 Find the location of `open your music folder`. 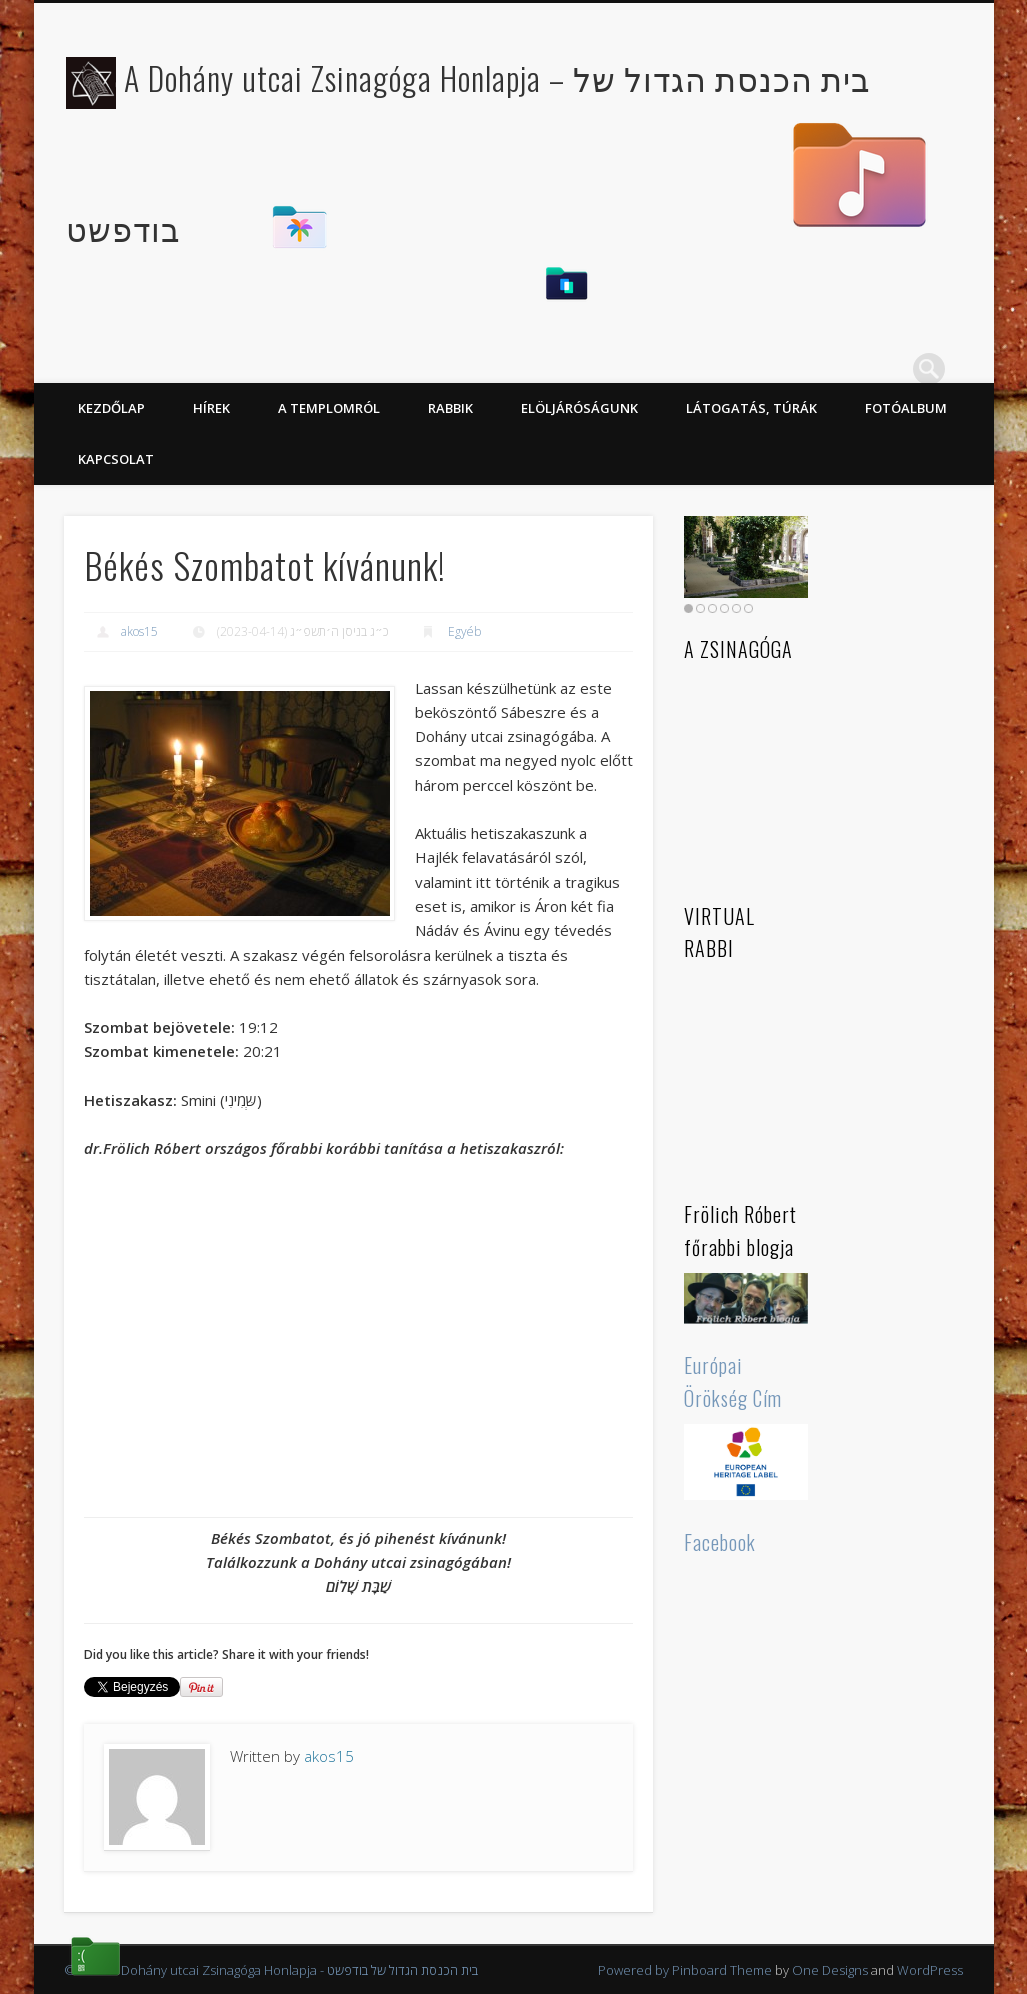

open your music folder is located at coordinates (859, 178).